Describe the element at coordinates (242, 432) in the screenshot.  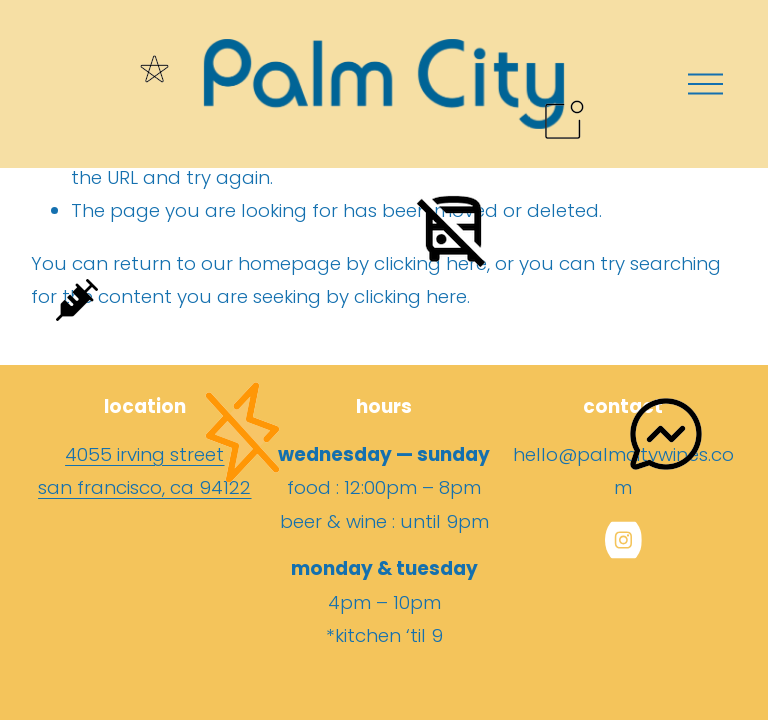
I see `disable flash or lightning mode` at that location.